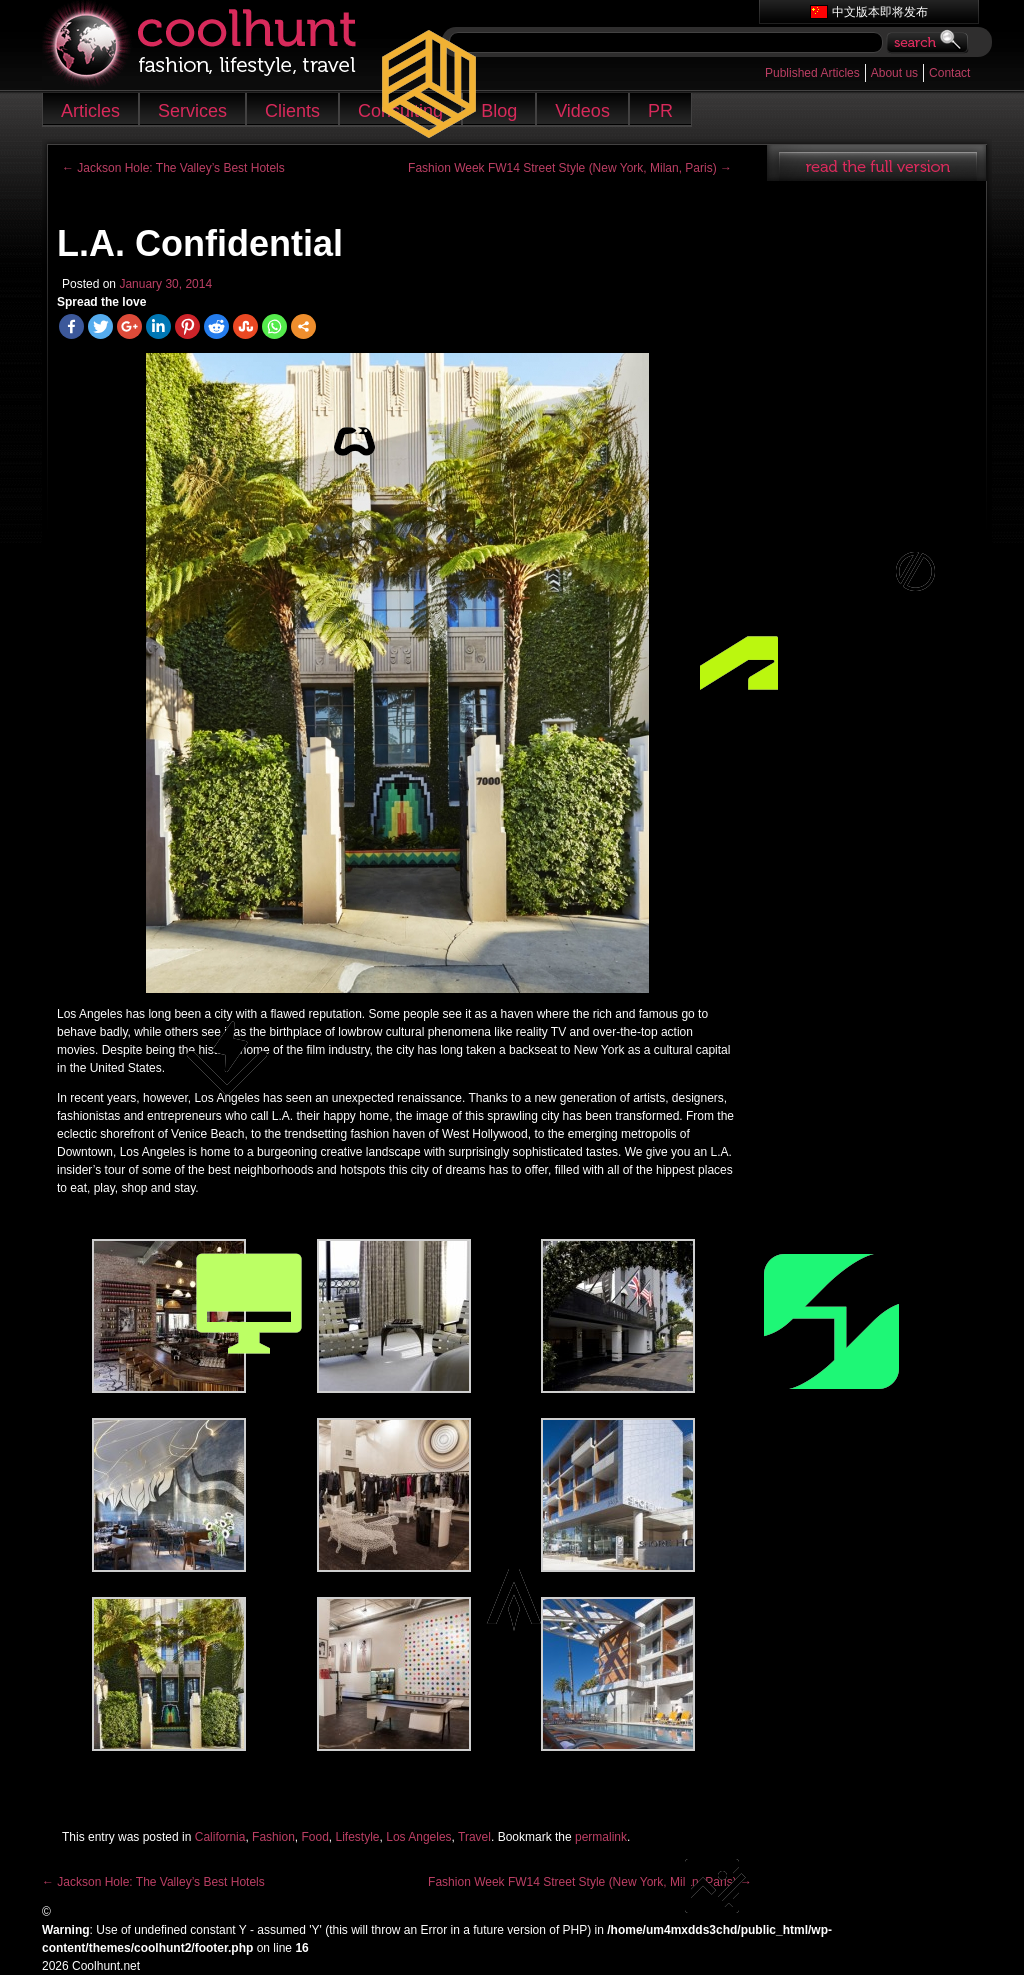 This screenshot has height=1975, width=1024. Describe the element at coordinates (739, 663) in the screenshot. I see `autodesk logo` at that location.